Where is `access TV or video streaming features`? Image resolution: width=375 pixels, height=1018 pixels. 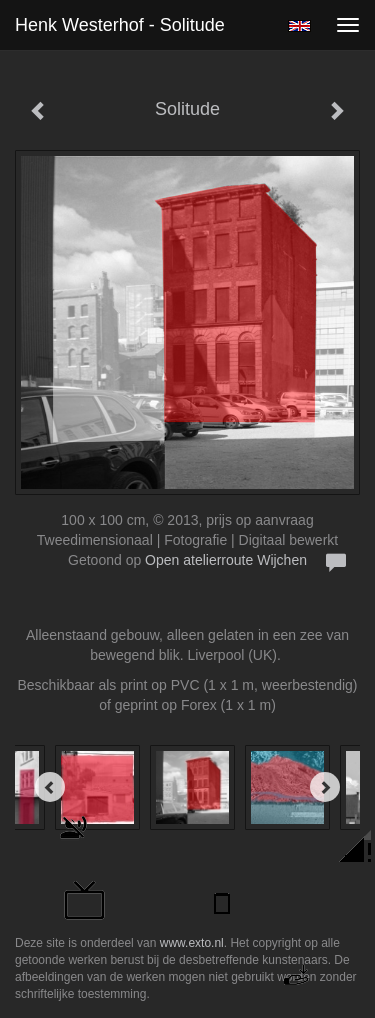
access TV or video streaming features is located at coordinates (84, 902).